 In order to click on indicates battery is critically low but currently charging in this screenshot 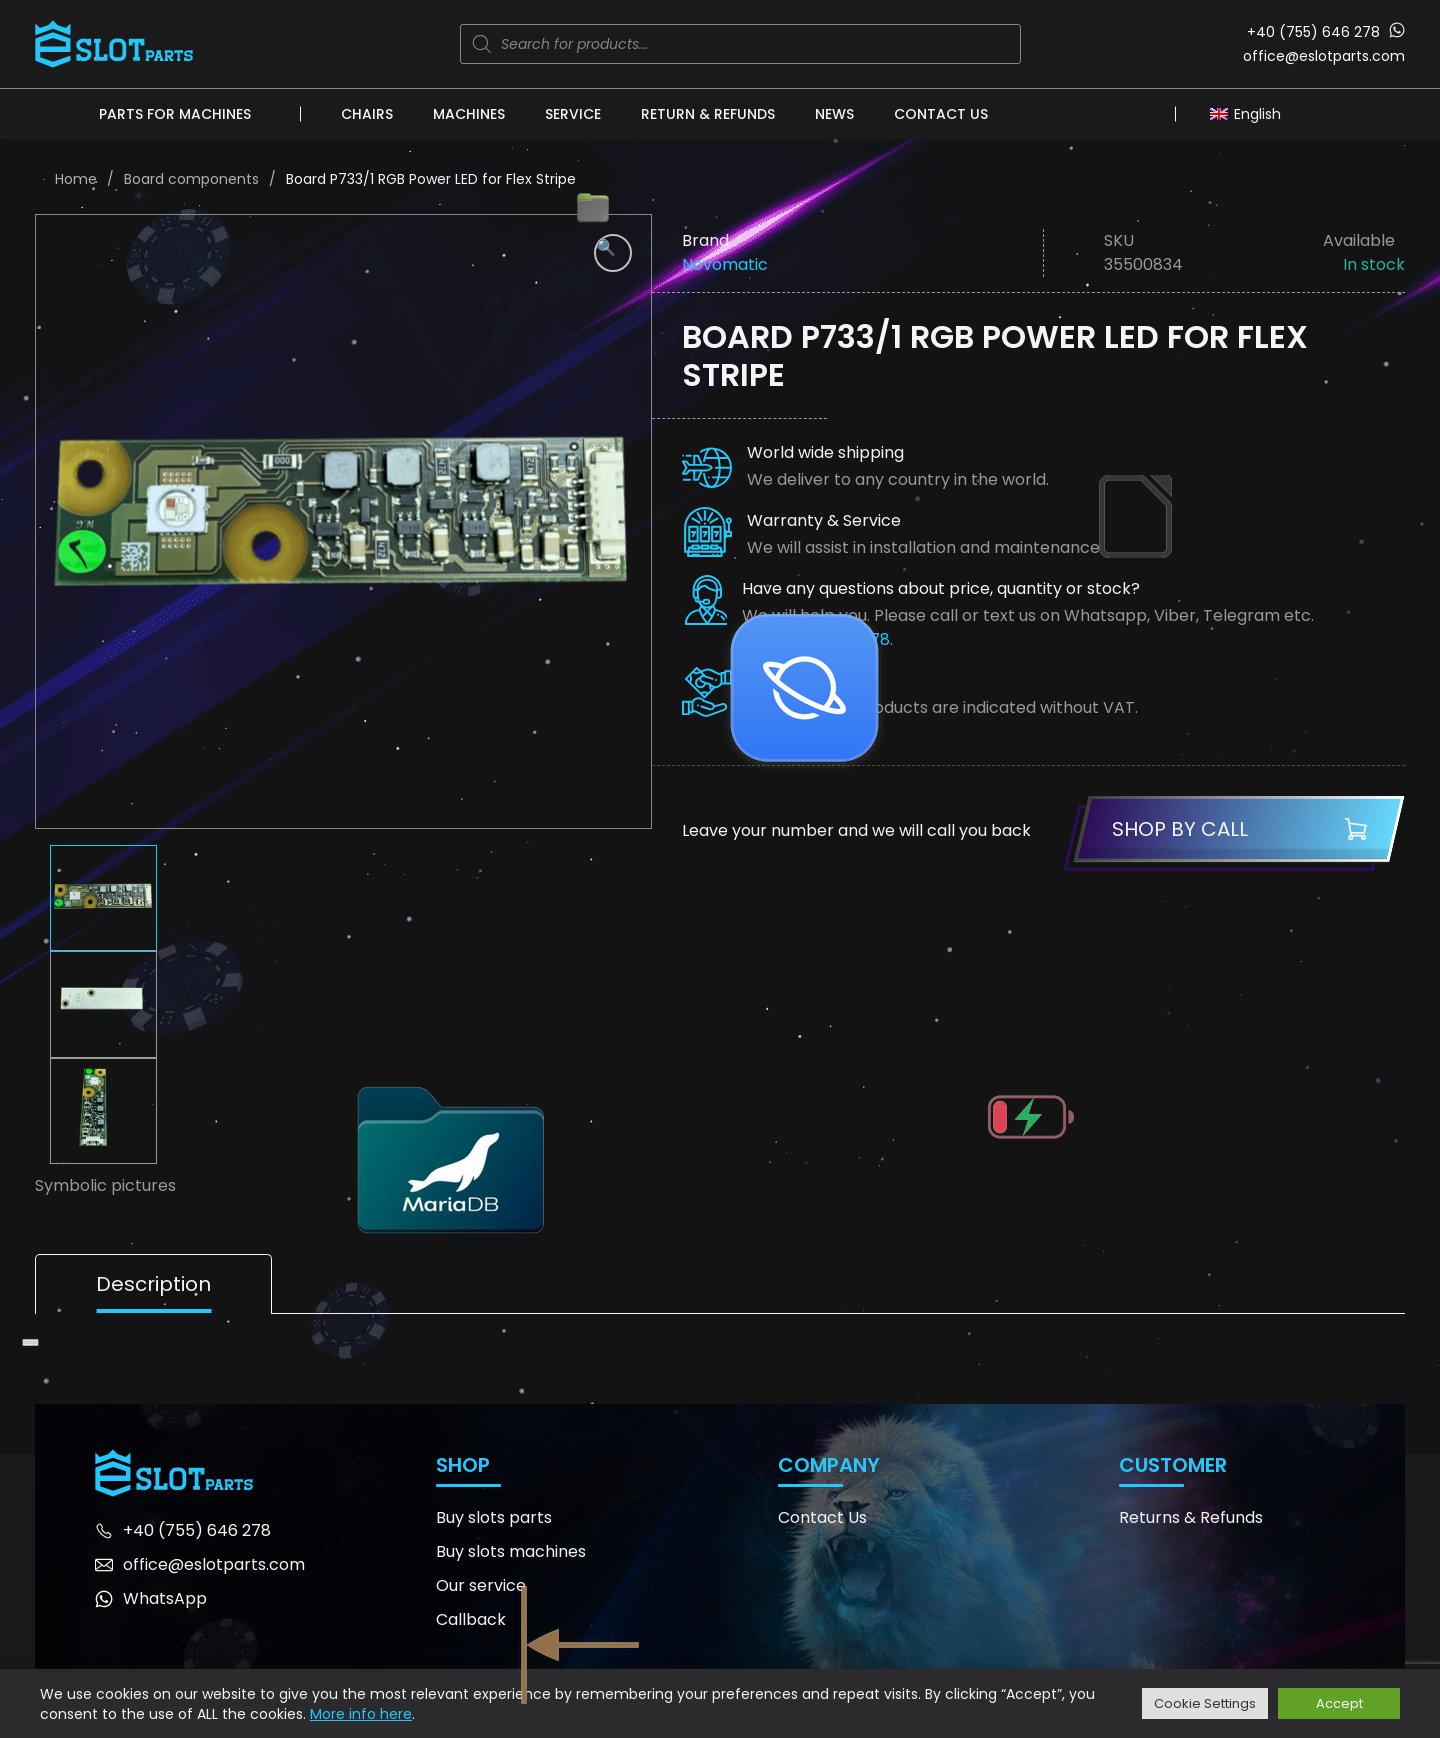, I will do `click(1031, 1117)`.